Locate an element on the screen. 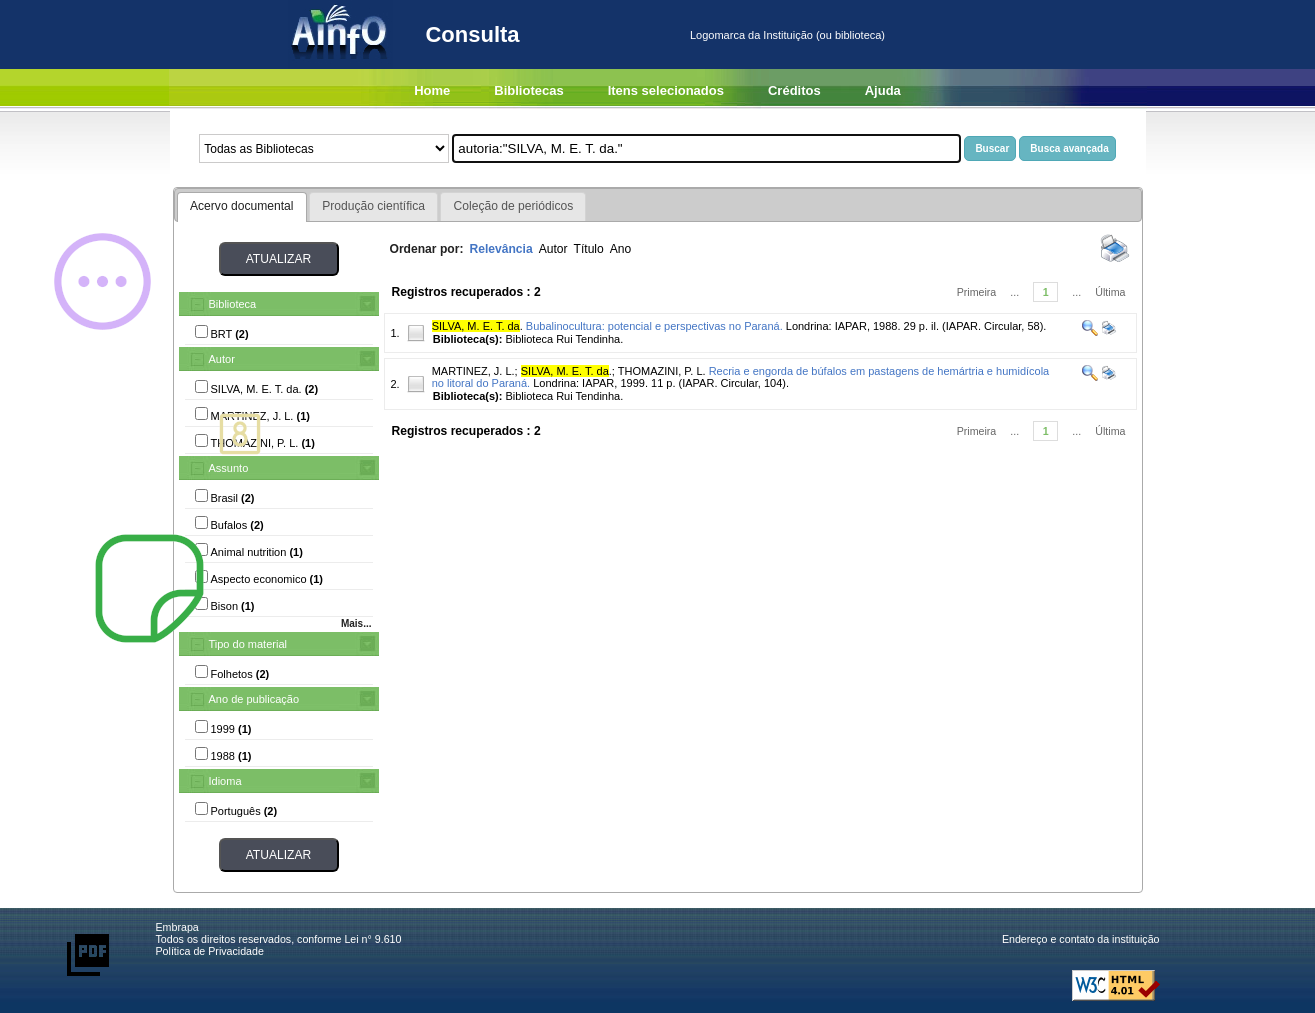  add a sticker to your message is located at coordinates (149, 588).